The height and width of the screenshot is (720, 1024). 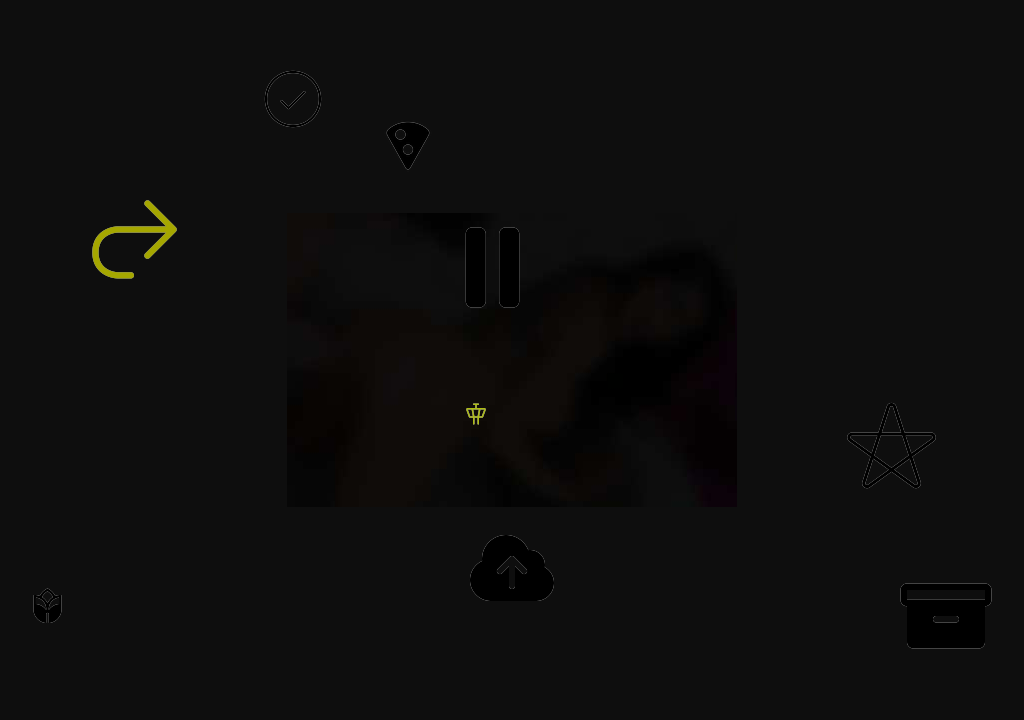 I want to click on pause media playback, so click(x=492, y=267).